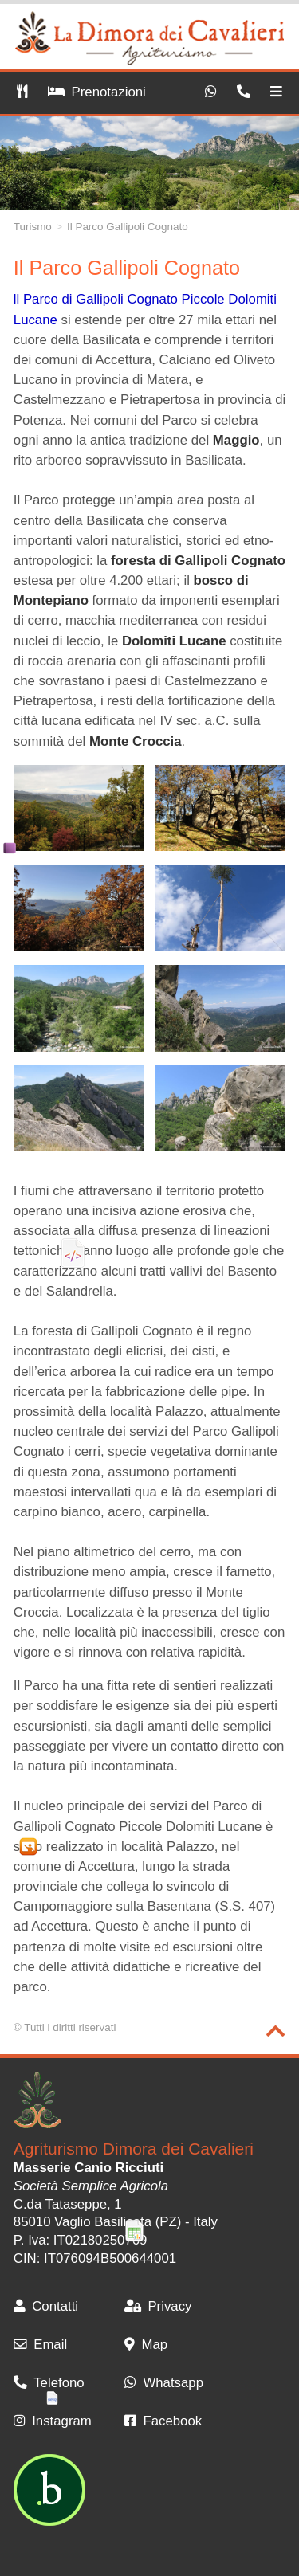 Image resolution: width=299 pixels, height=2576 pixels. Describe the element at coordinates (73, 1253) in the screenshot. I see `a maven xml configuration file` at that location.